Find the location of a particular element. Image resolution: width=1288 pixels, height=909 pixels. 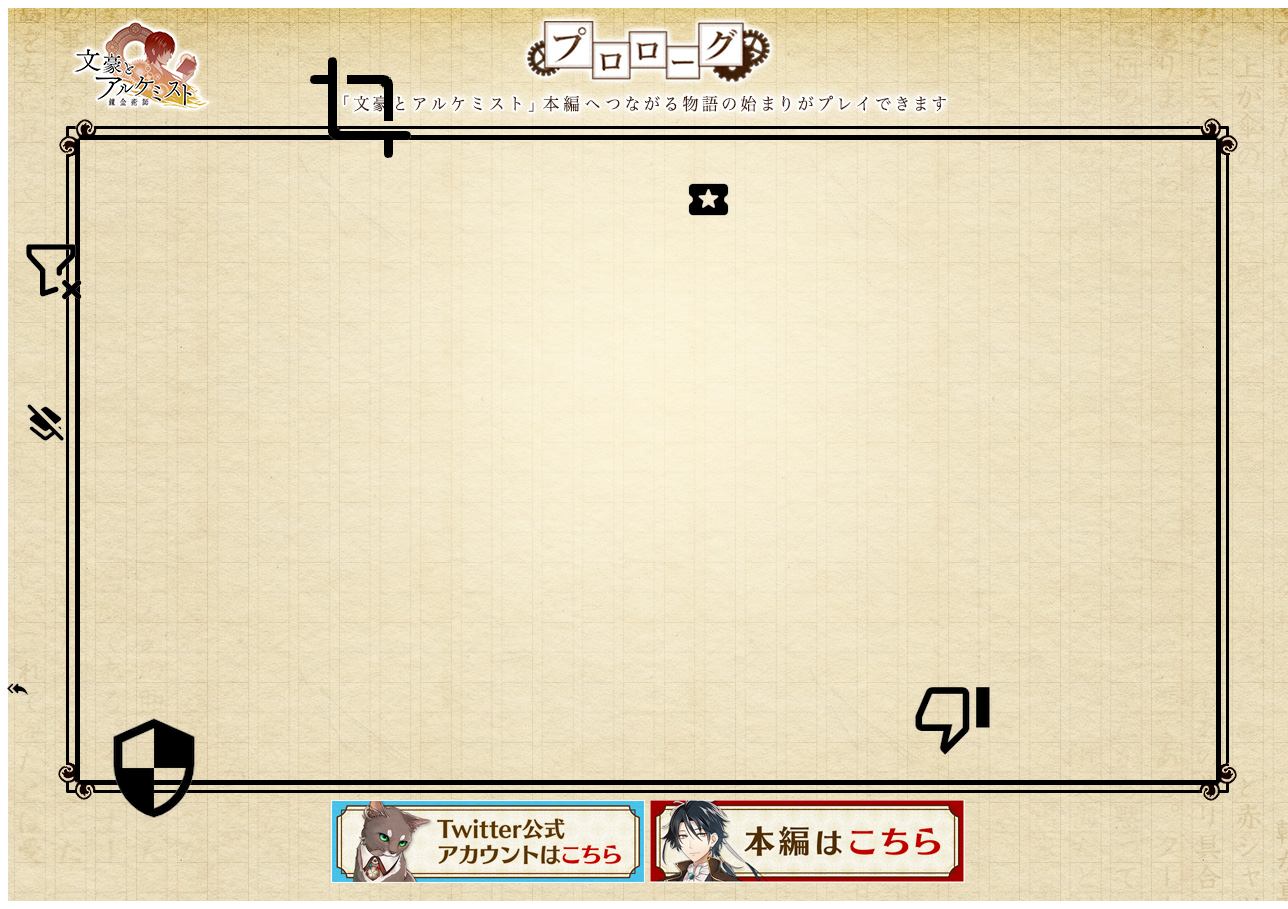

dislike or downvote content is located at coordinates (952, 717).